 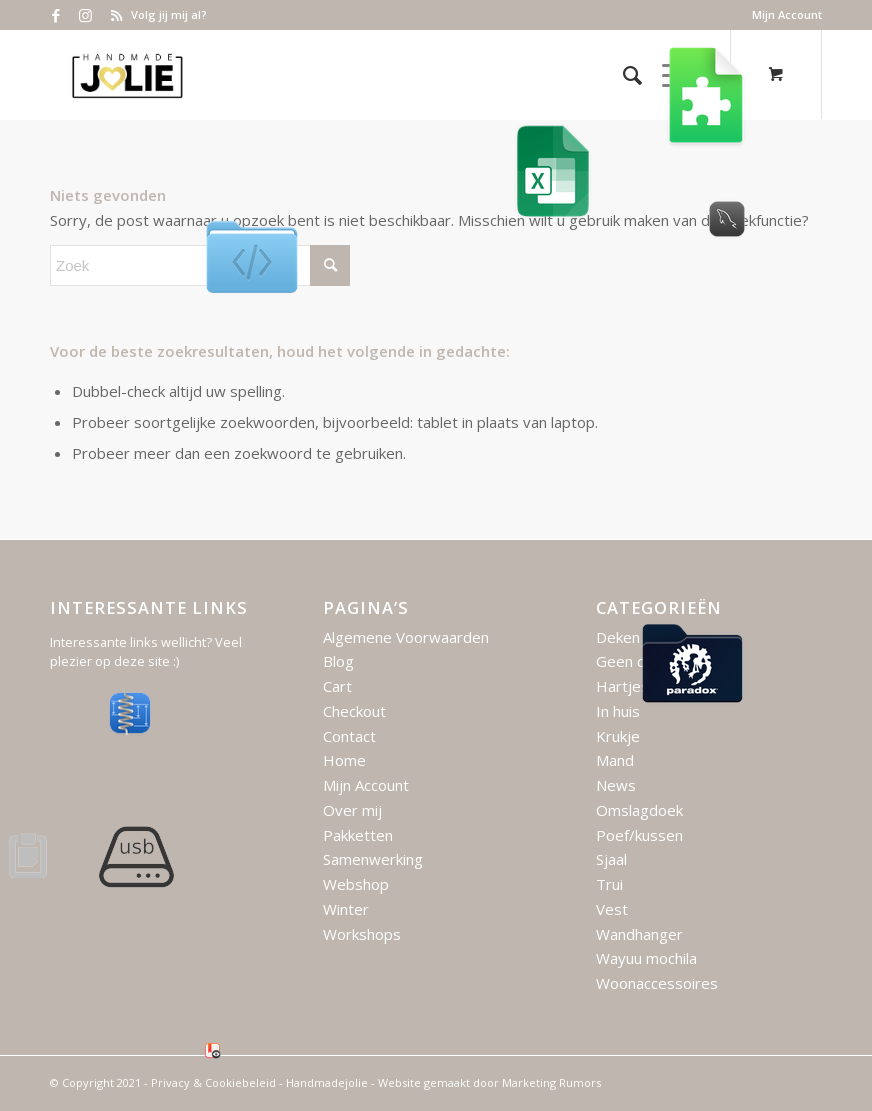 I want to click on open microsoft excel spreadsheet file, so click(x=553, y=171).